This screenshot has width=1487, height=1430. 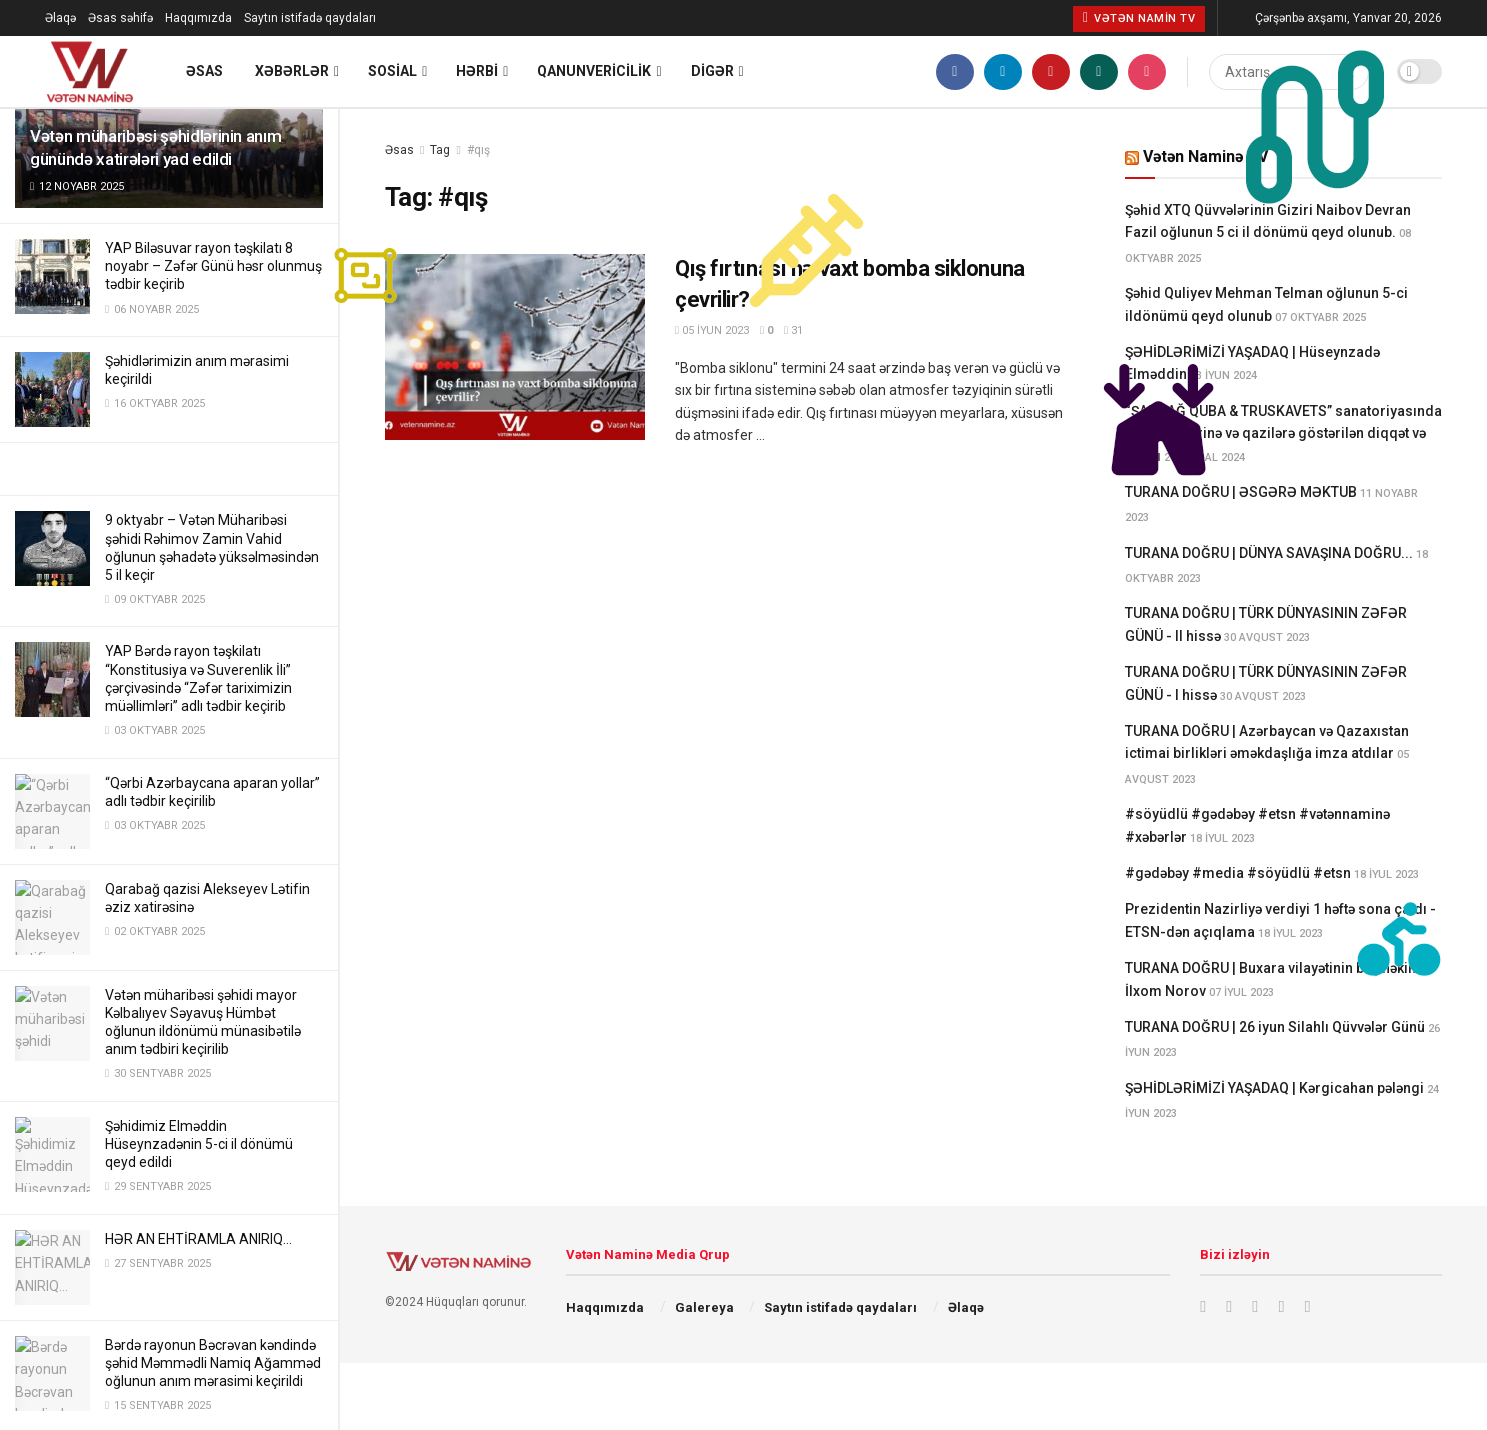 I want to click on access jump rope workout or exercise, so click(x=1315, y=127).